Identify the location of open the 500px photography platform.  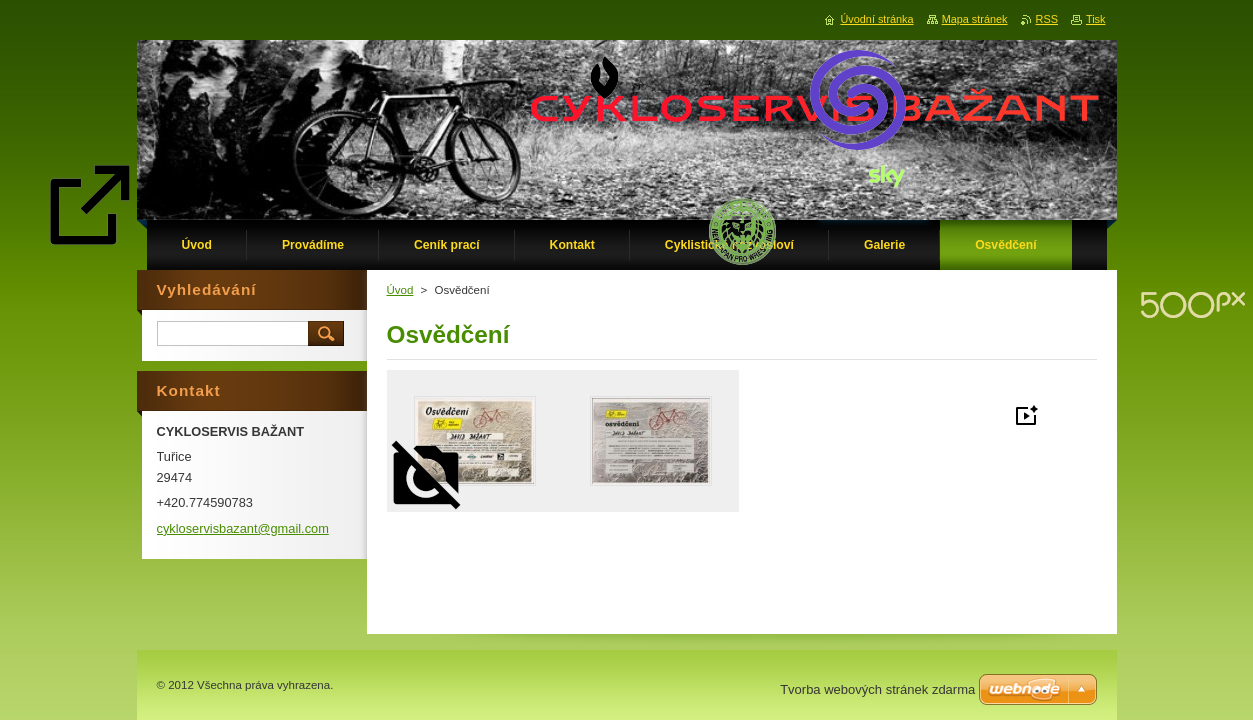
(1193, 305).